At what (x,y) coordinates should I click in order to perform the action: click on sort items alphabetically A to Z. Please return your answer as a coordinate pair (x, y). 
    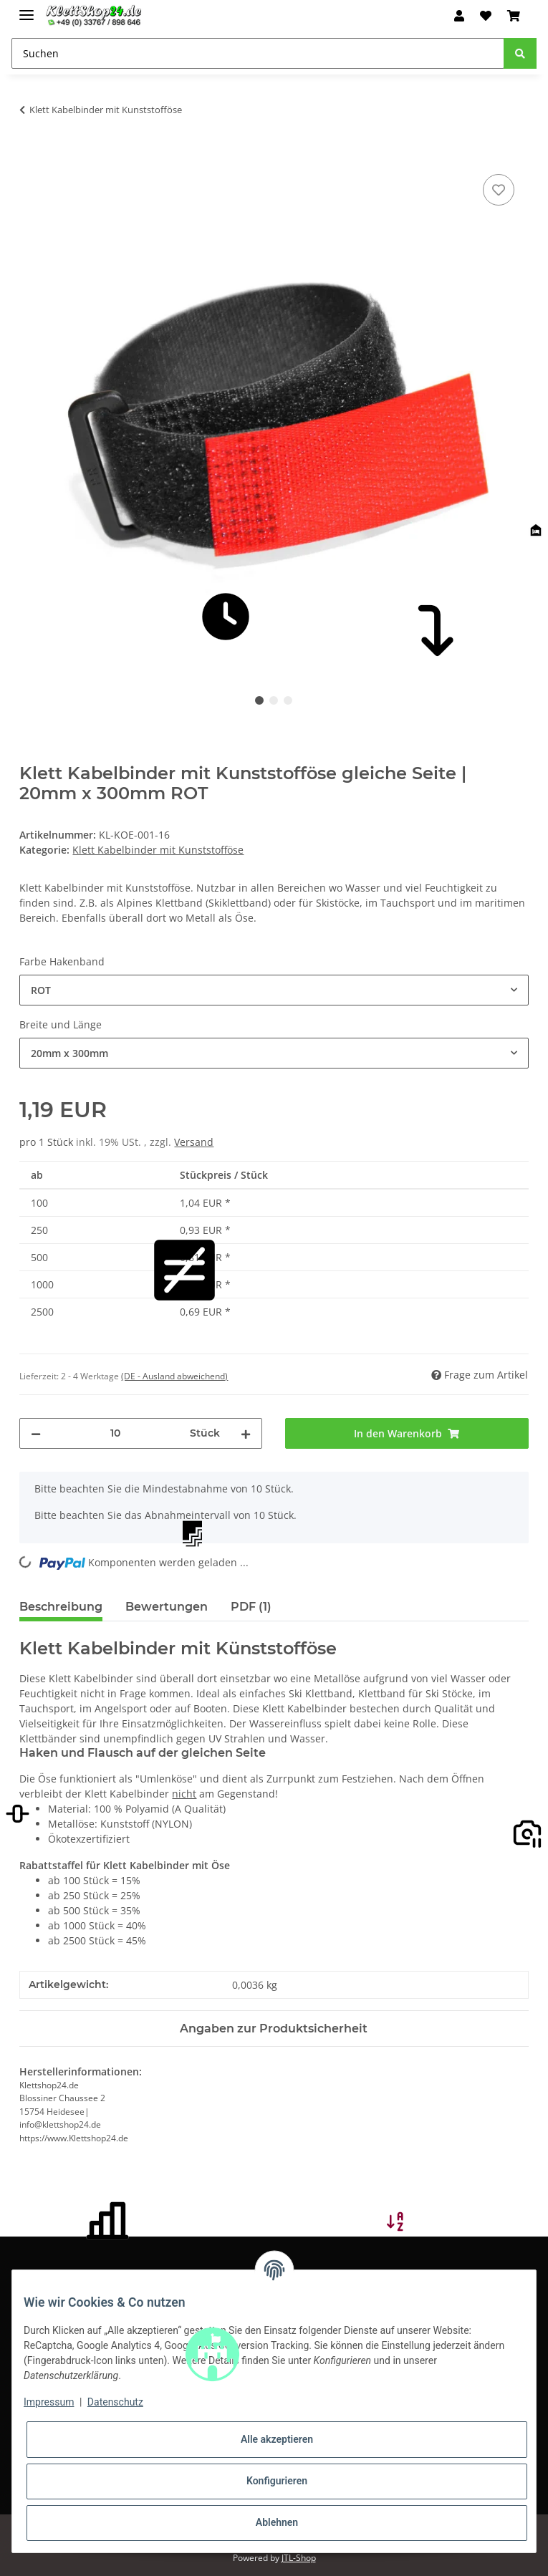
    Looking at the image, I should click on (395, 2222).